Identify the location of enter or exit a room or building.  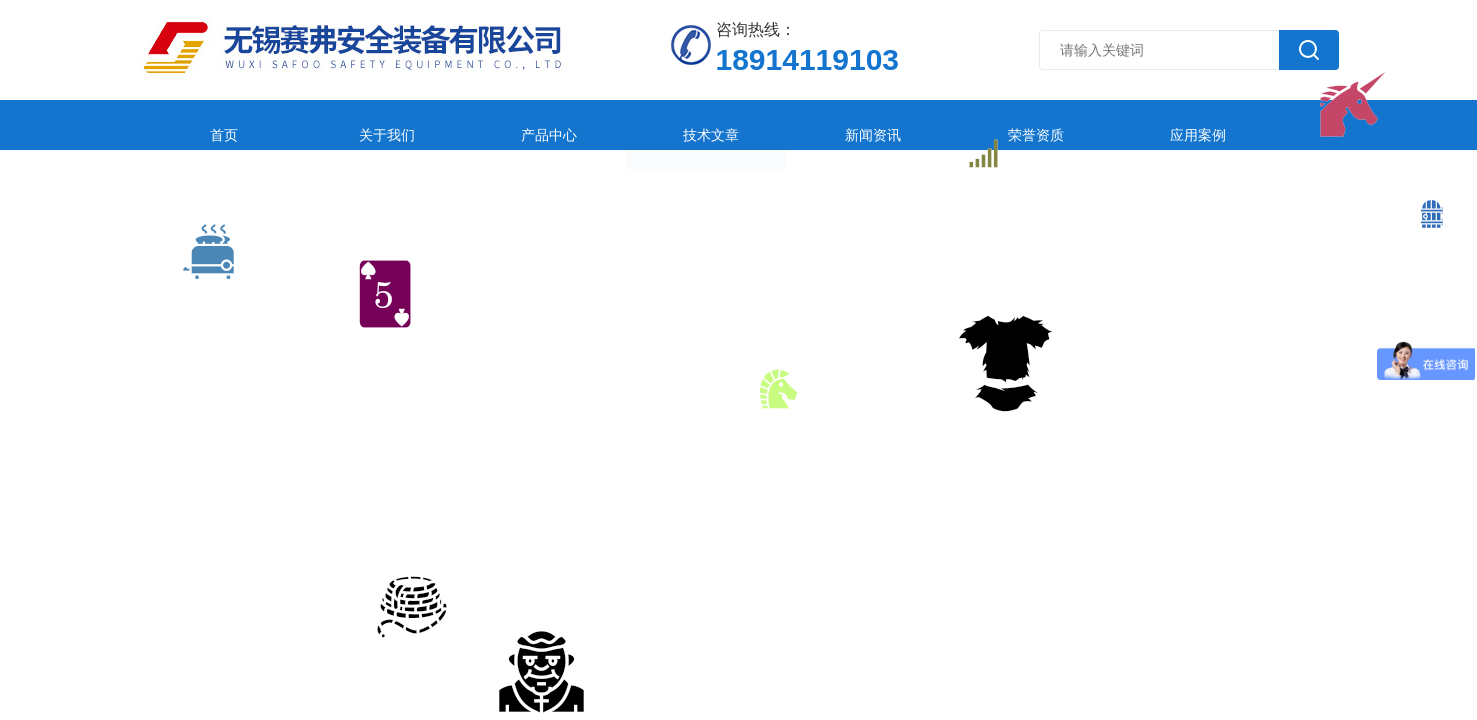
(1431, 214).